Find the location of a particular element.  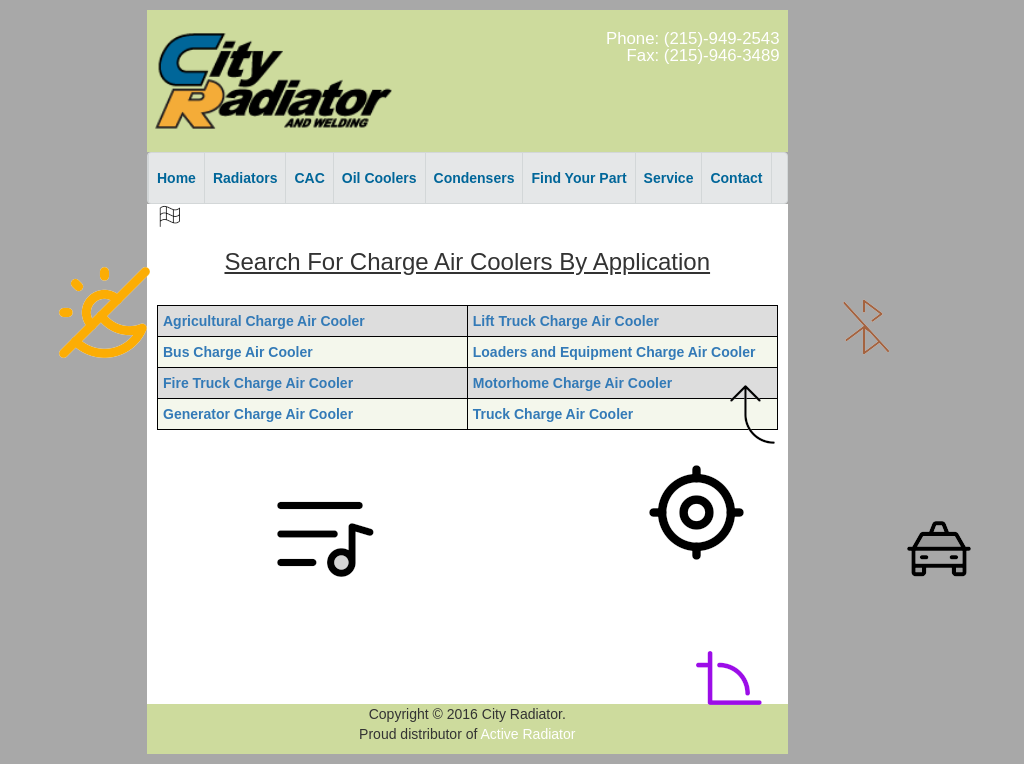

go back and up in navigation hierarchy is located at coordinates (752, 414).